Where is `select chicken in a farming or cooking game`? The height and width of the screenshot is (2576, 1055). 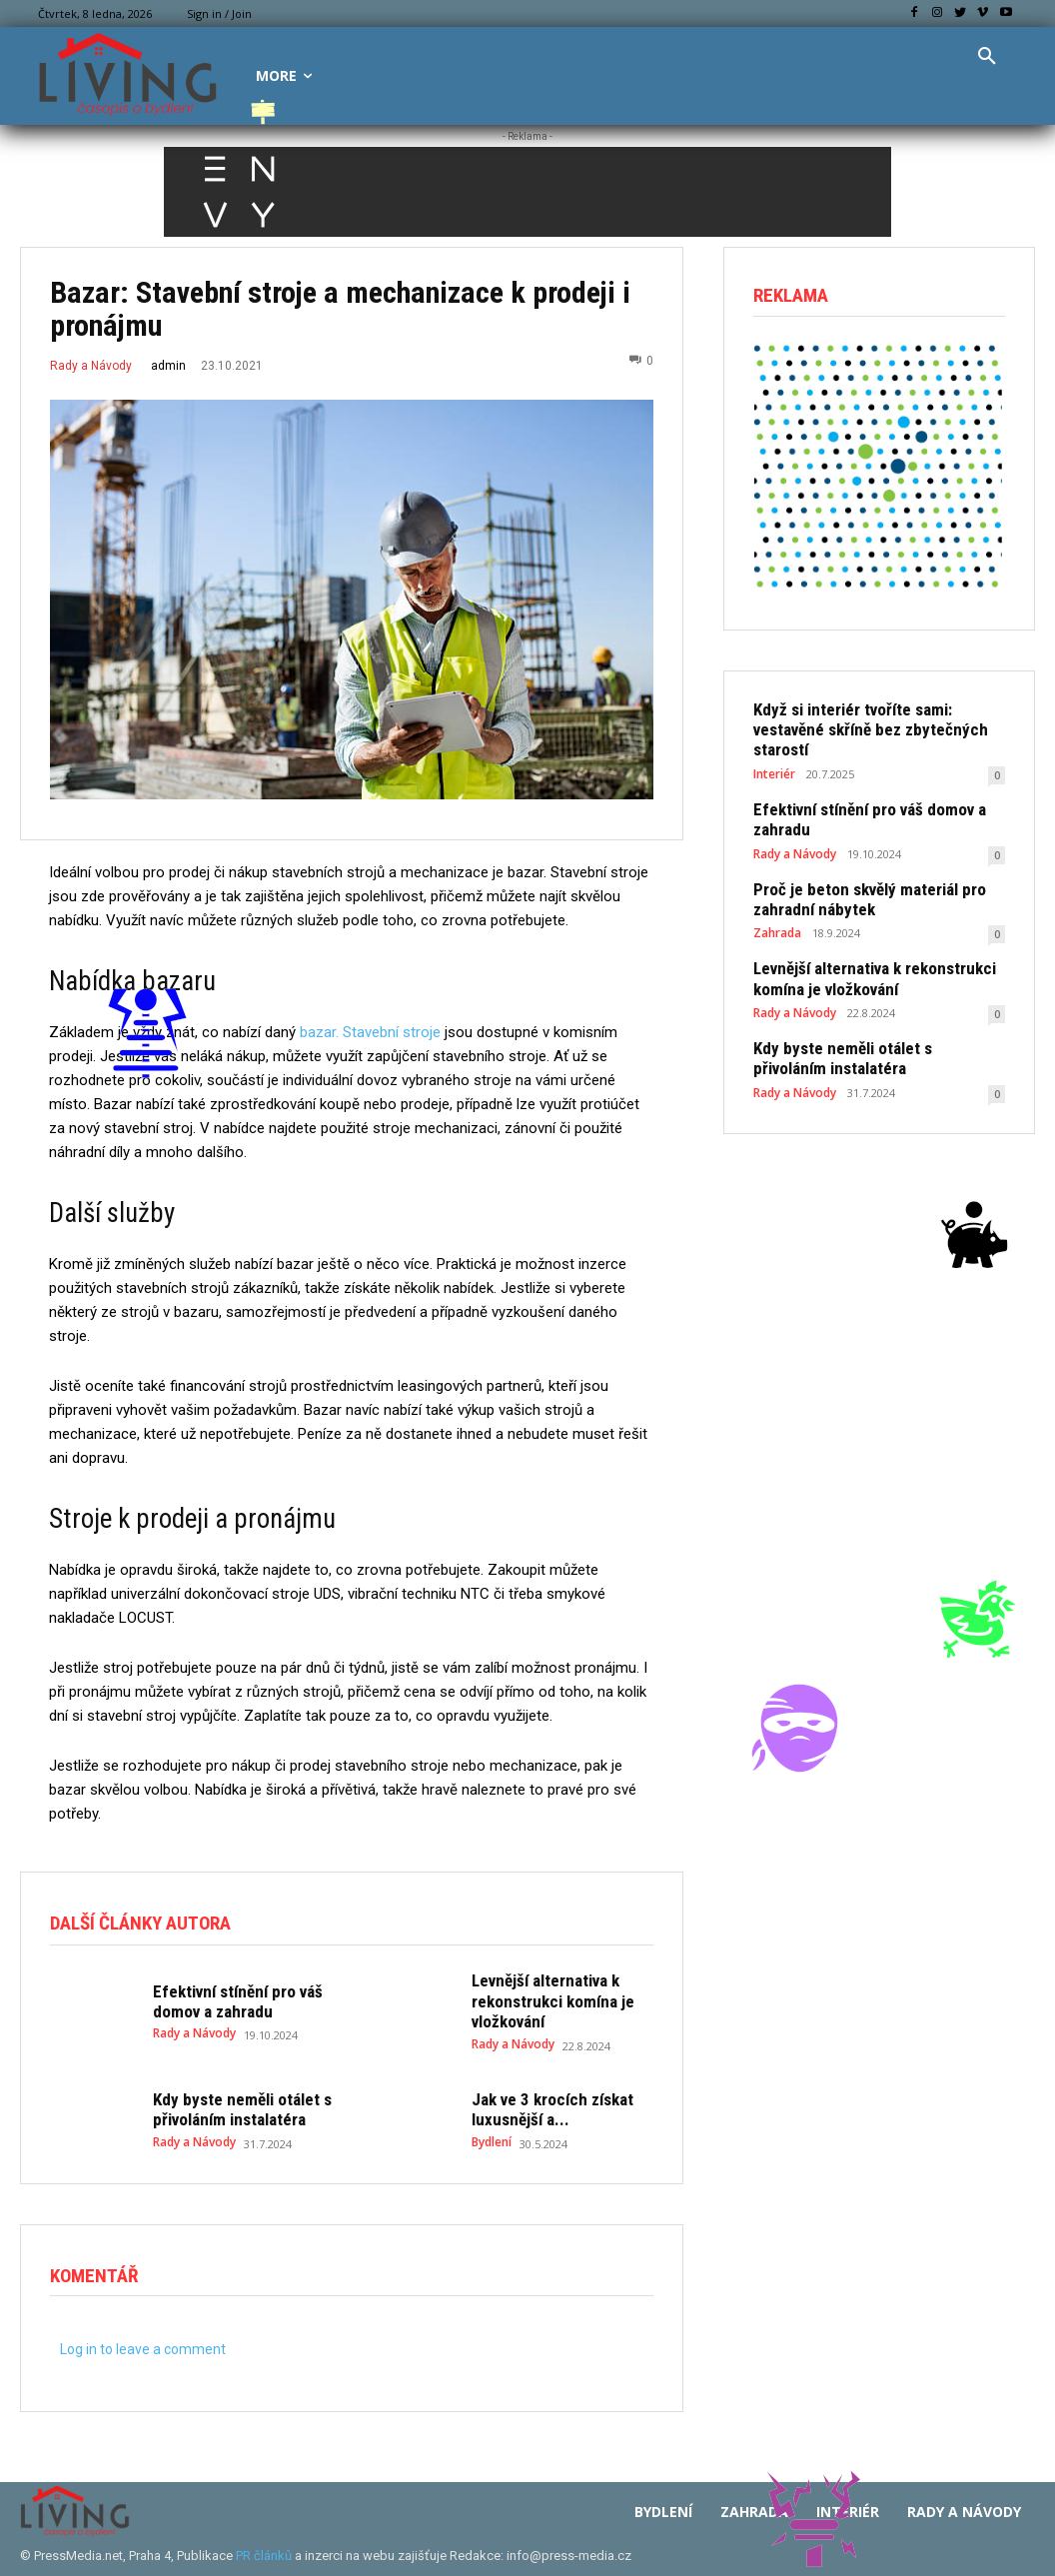 select chicken in a farming or cooking game is located at coordinates (977, 1619).